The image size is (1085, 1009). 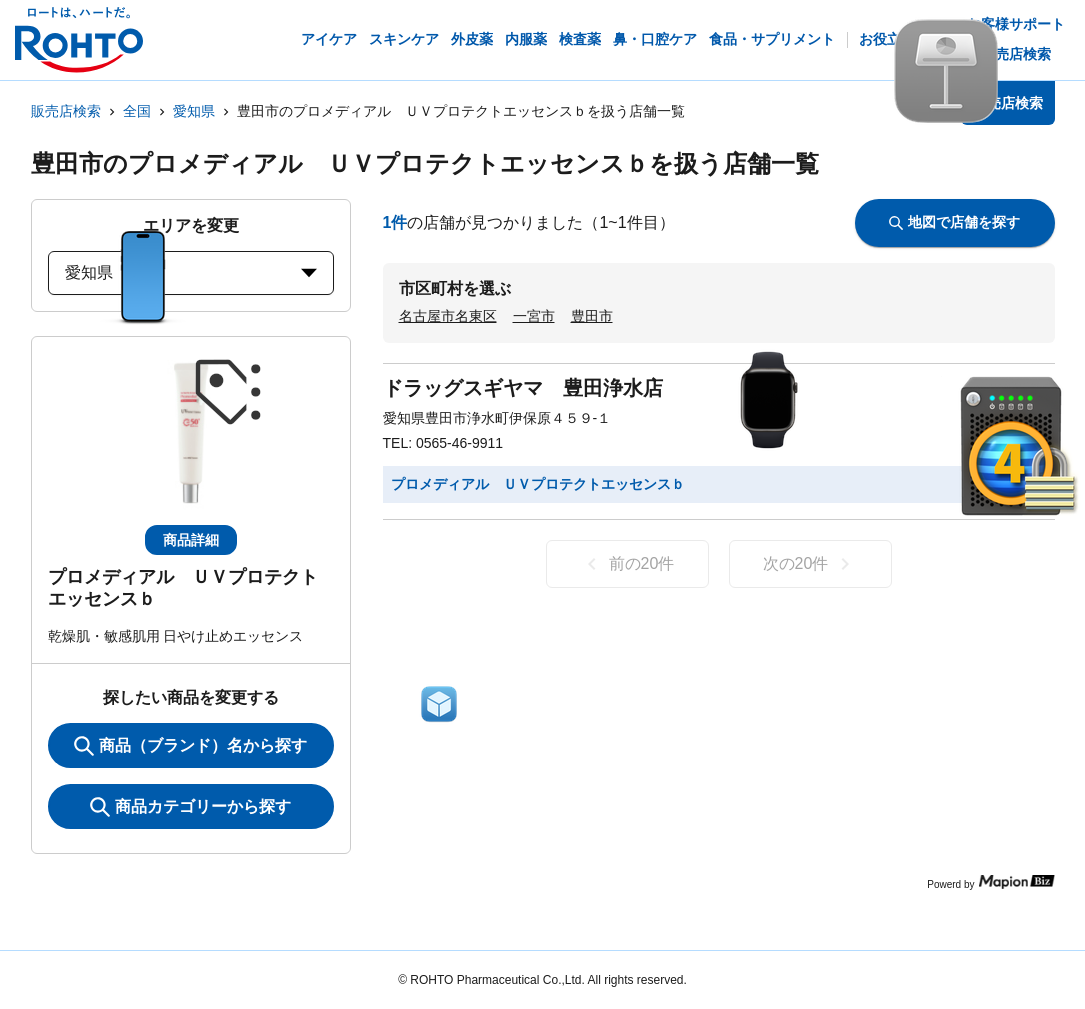 I want to click on view or manage music tags, so click(x=228, y=392).